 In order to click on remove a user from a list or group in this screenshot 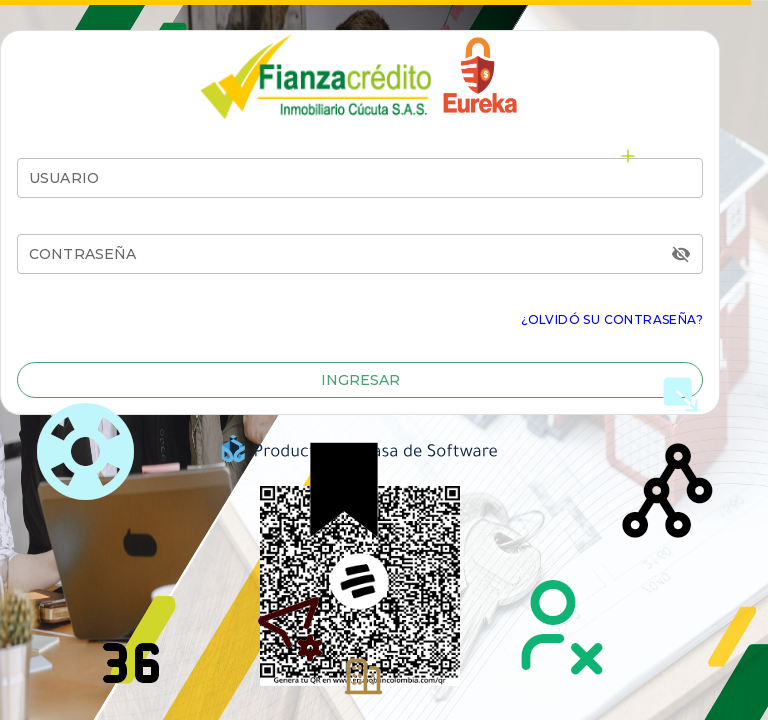, I will do `click(553, 625)`.